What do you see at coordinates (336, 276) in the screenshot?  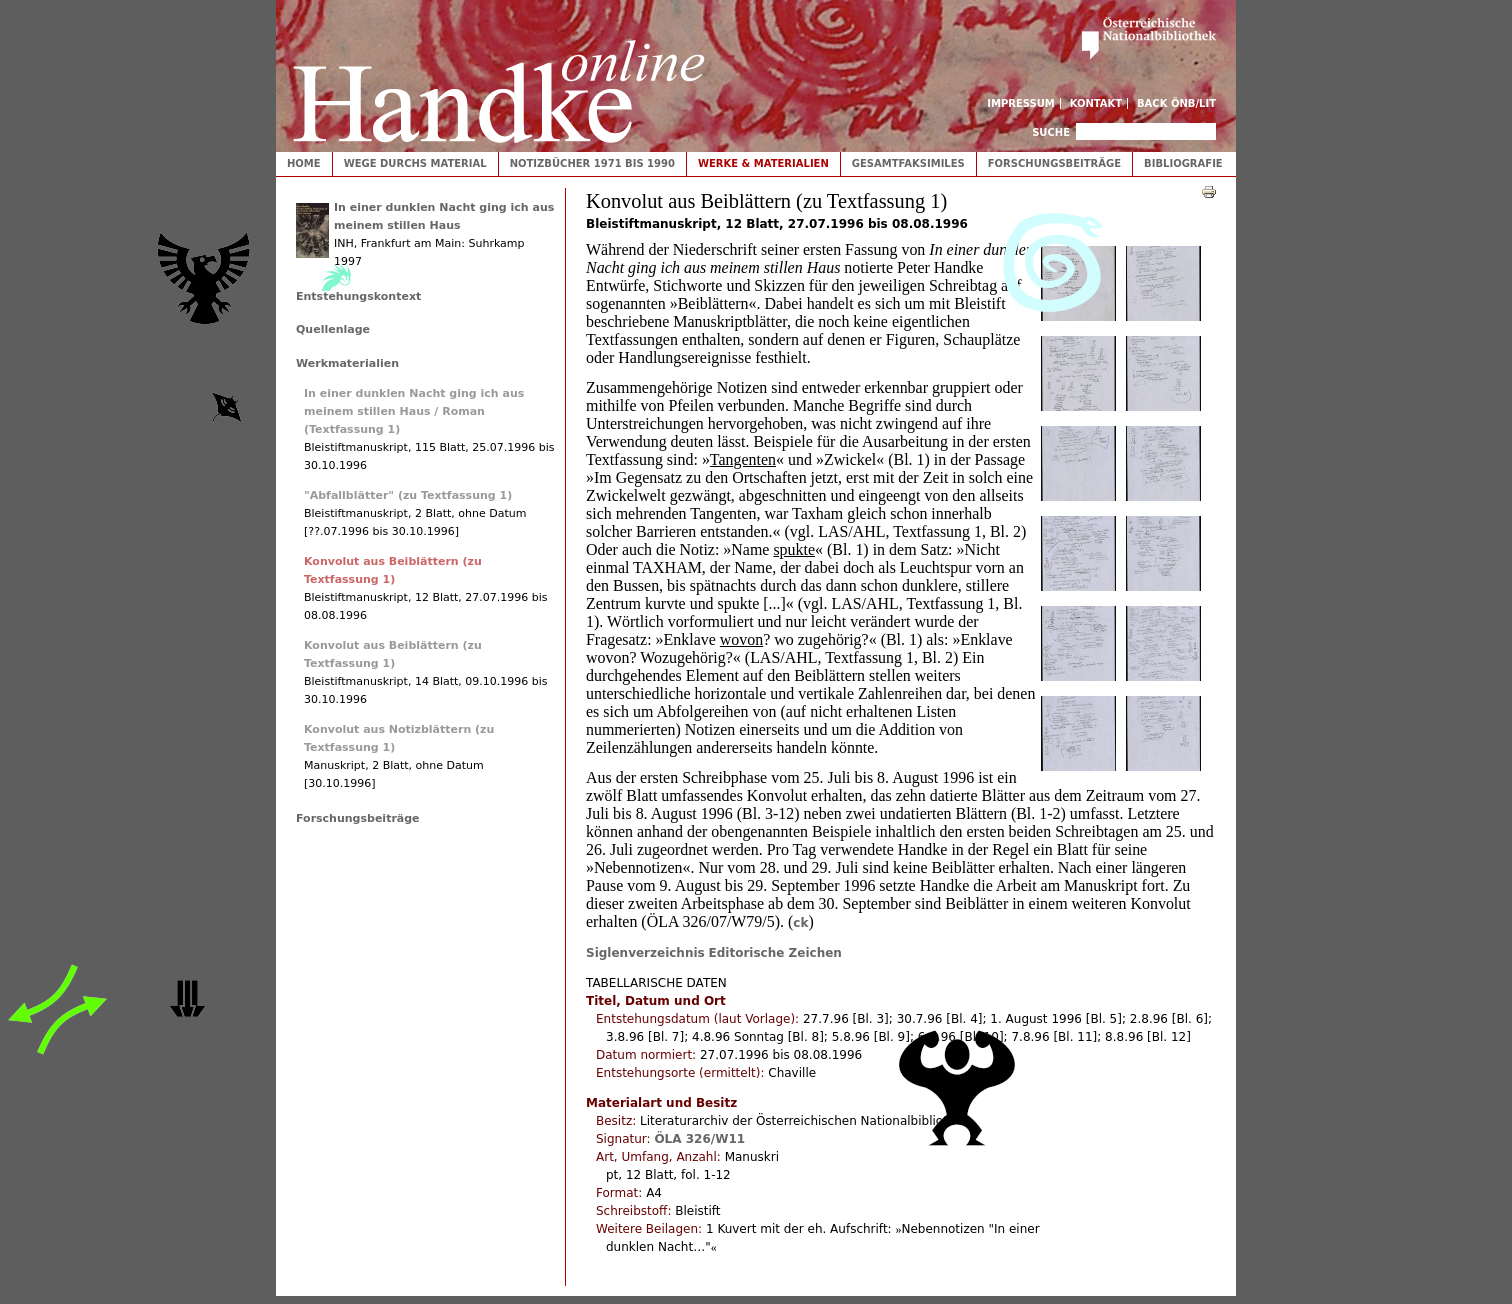 I see `cast an electrical or lightning spell` at bounding box center [336, 276].